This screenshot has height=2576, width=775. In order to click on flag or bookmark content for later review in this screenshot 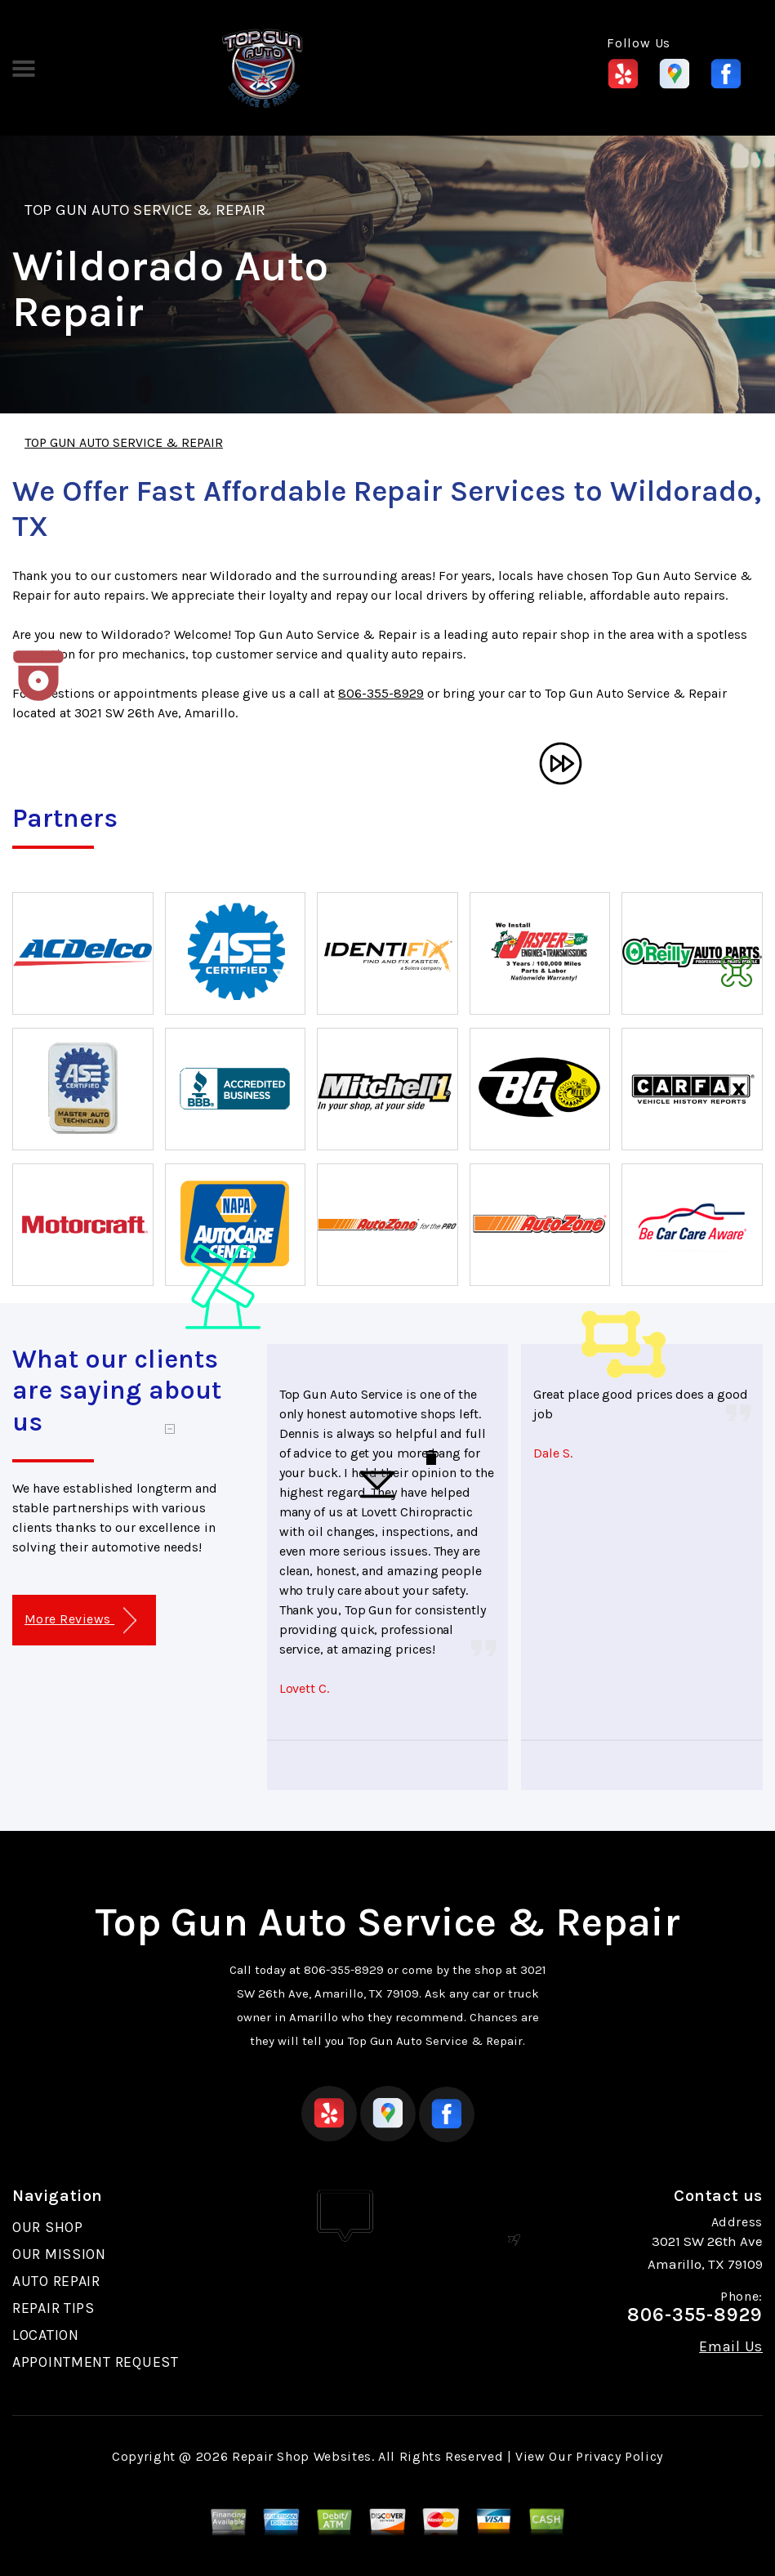, I will do `click(514, 2239)`.